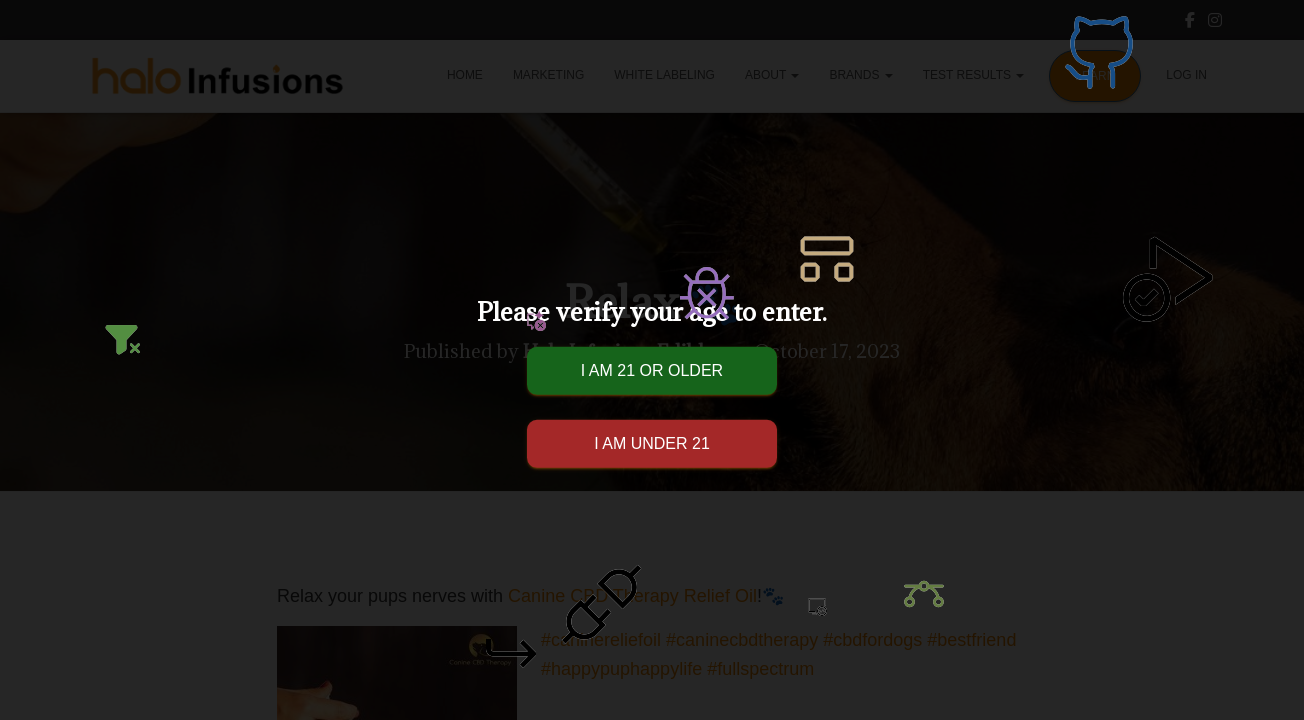 The height and width of the screenshot is (720, 1304). I want to click on disconnect from debug session, so click(603, 606).